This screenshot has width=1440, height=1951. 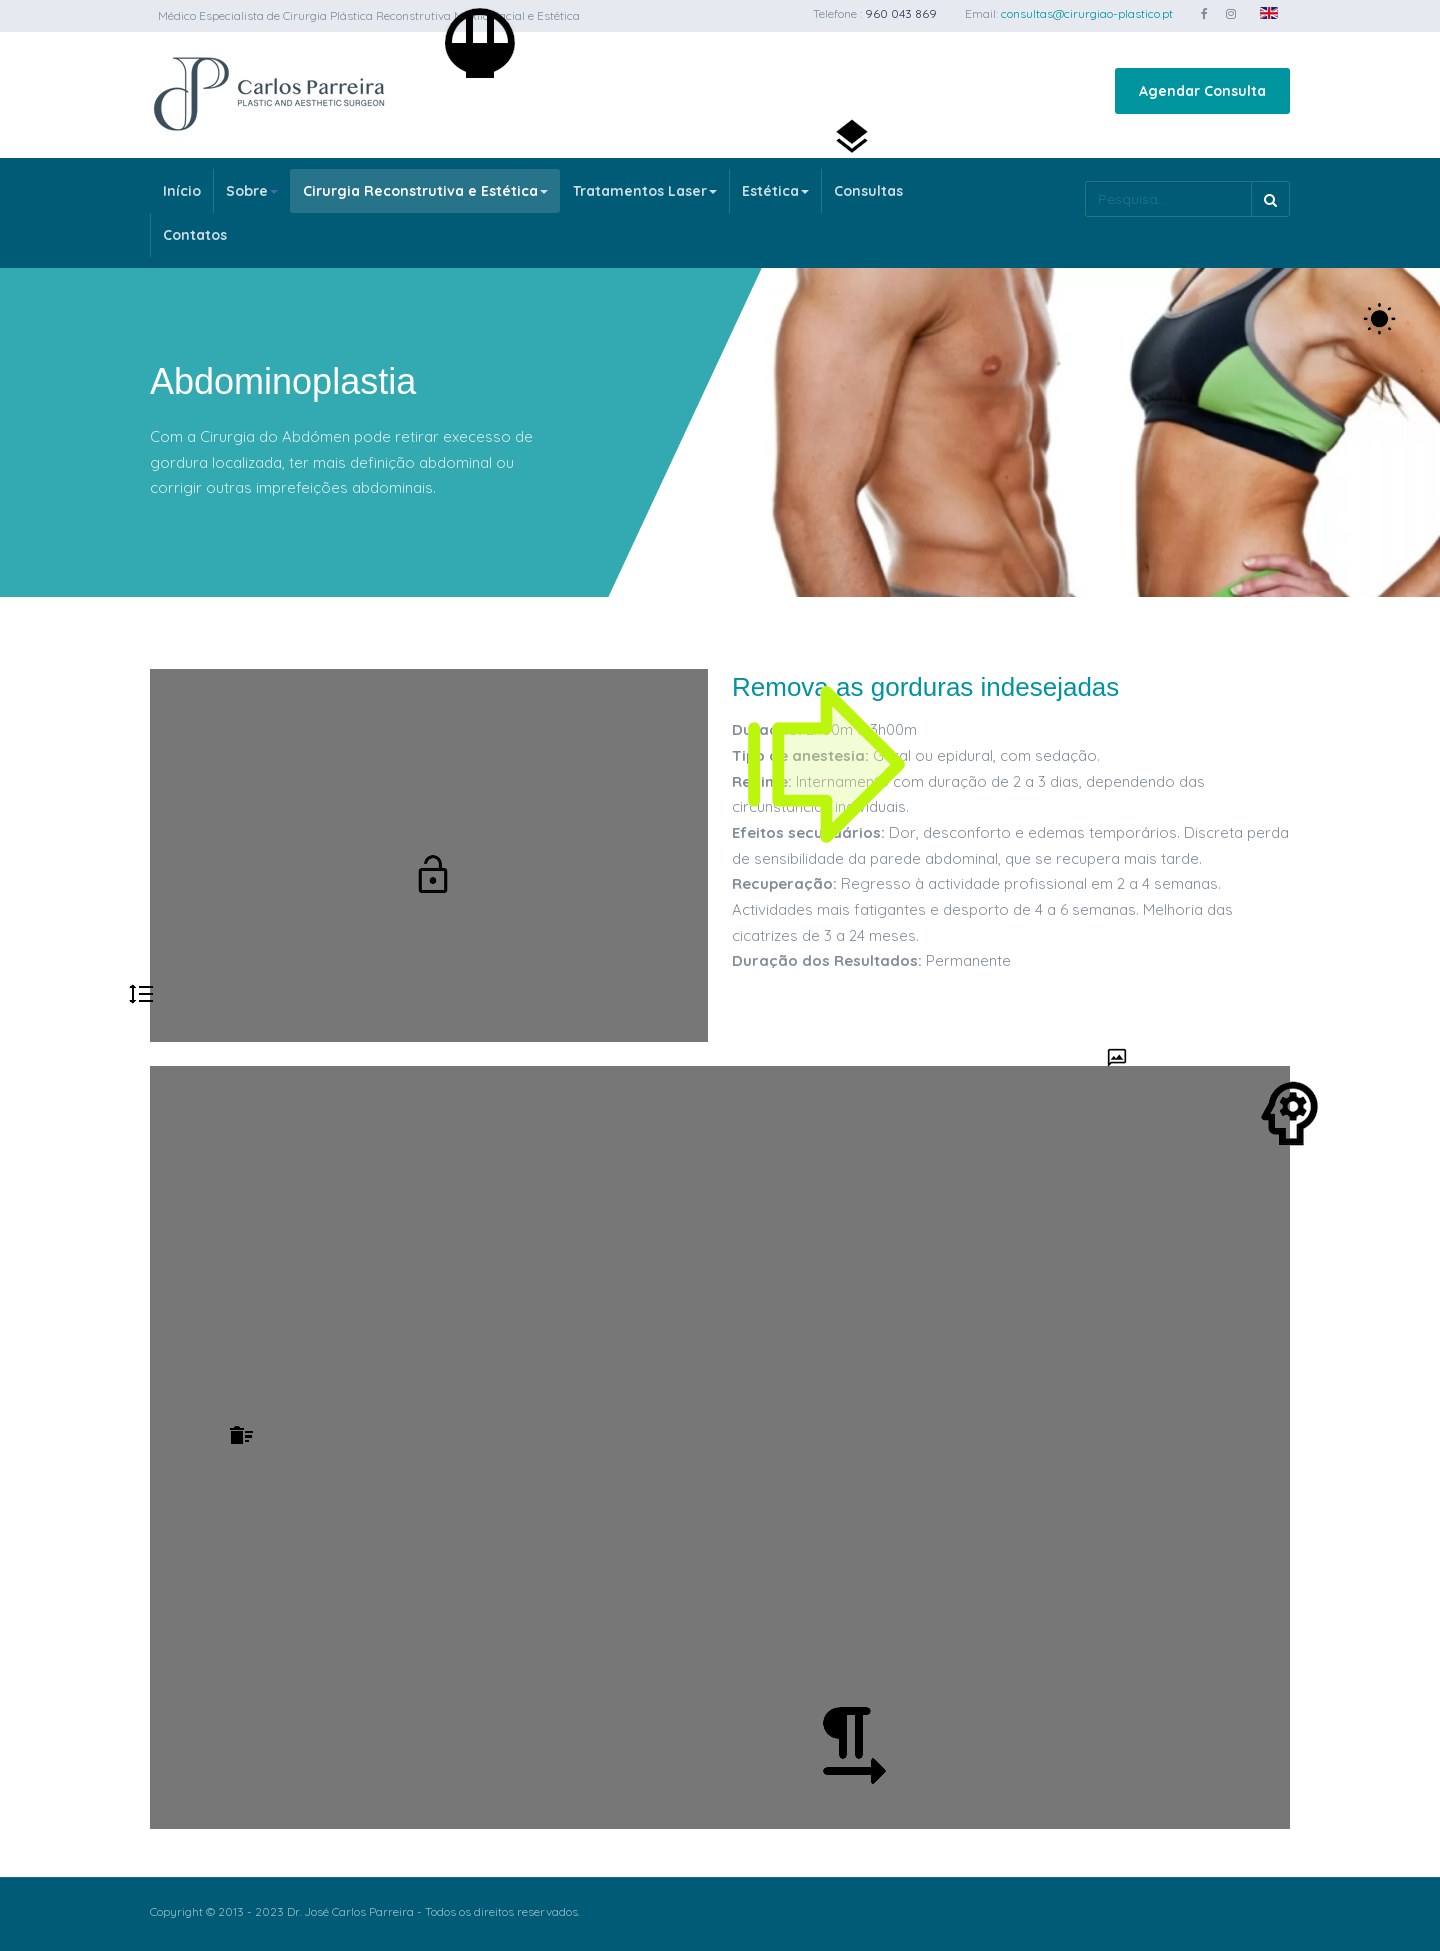 I want to click on unlock or access secured content, so click(x=433, y=875).